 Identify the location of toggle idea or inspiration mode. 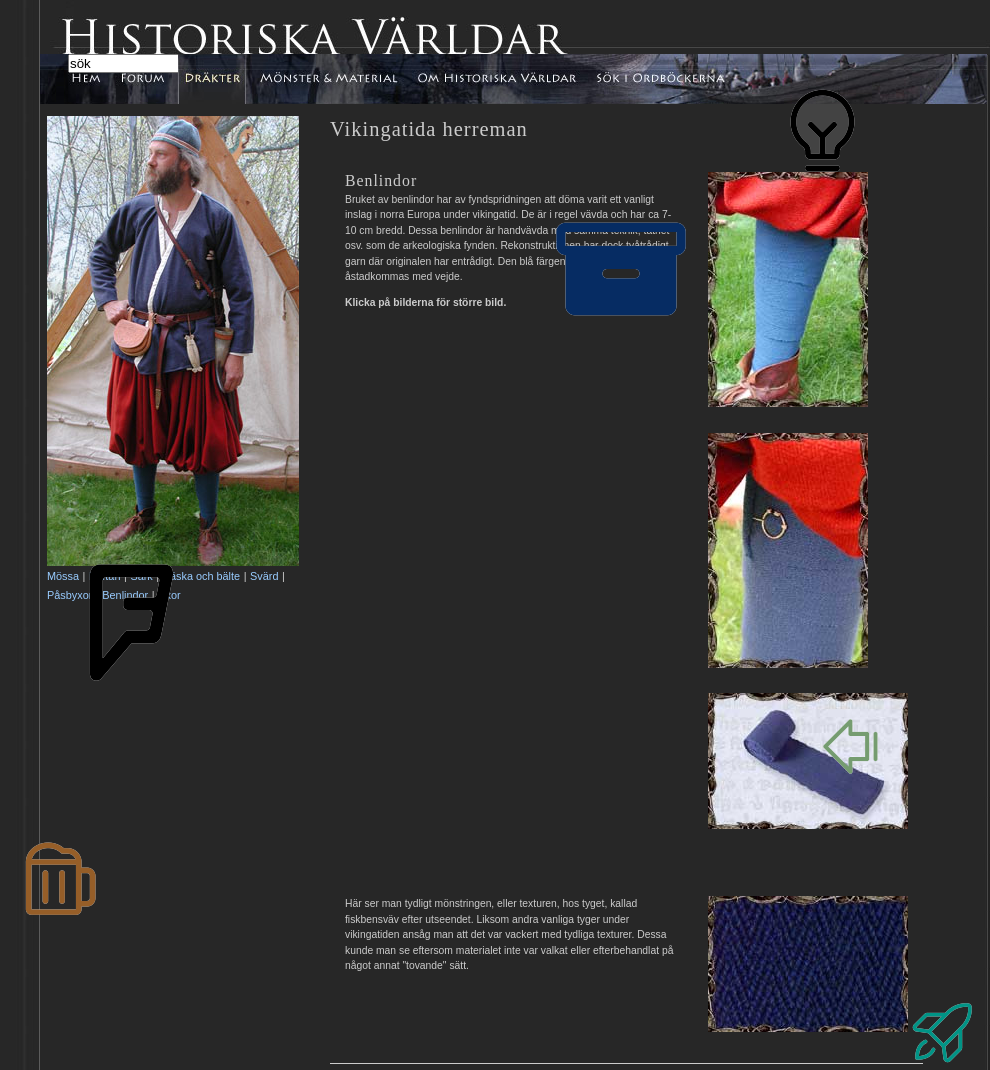
(822, 130).